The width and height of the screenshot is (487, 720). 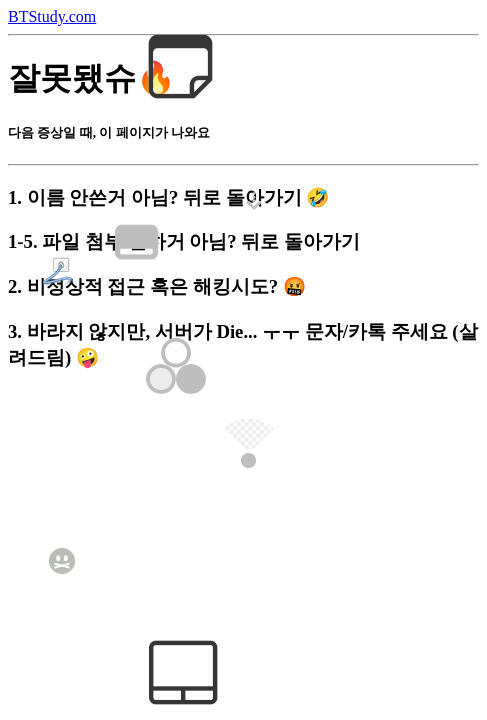 What do you see at coordinates (185, 672) in the screenshot?
I see `touchpad or trackpad input device` at bounding box center [185, 672].